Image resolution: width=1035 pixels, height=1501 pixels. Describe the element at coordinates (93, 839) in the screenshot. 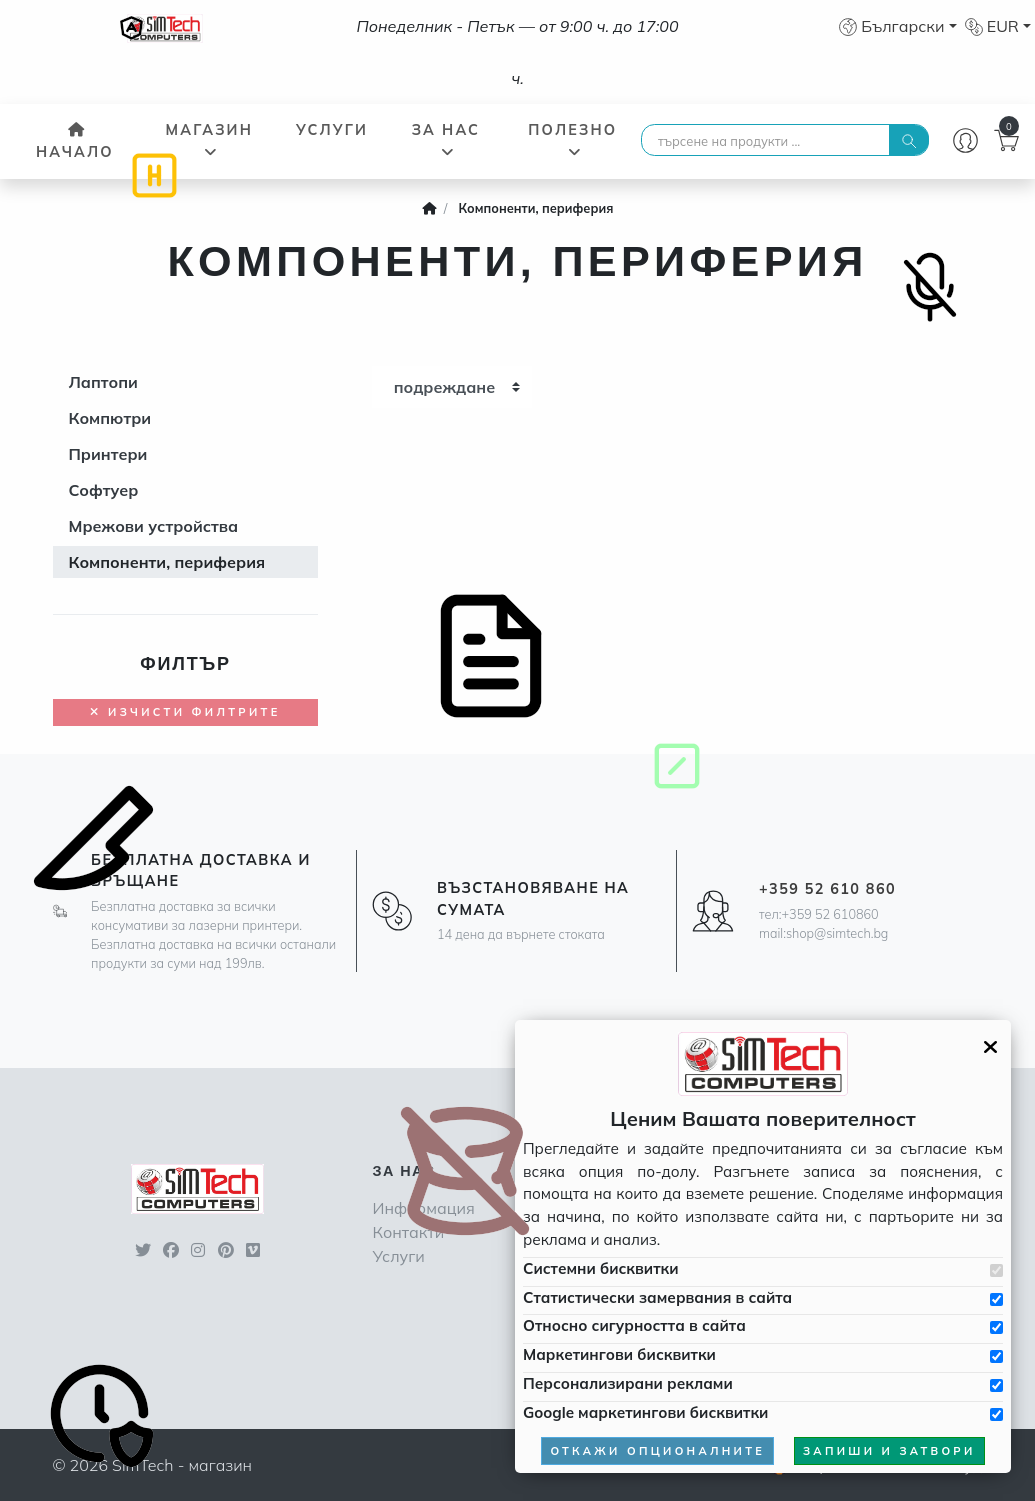

I see `slice or cut selected content` at that location.